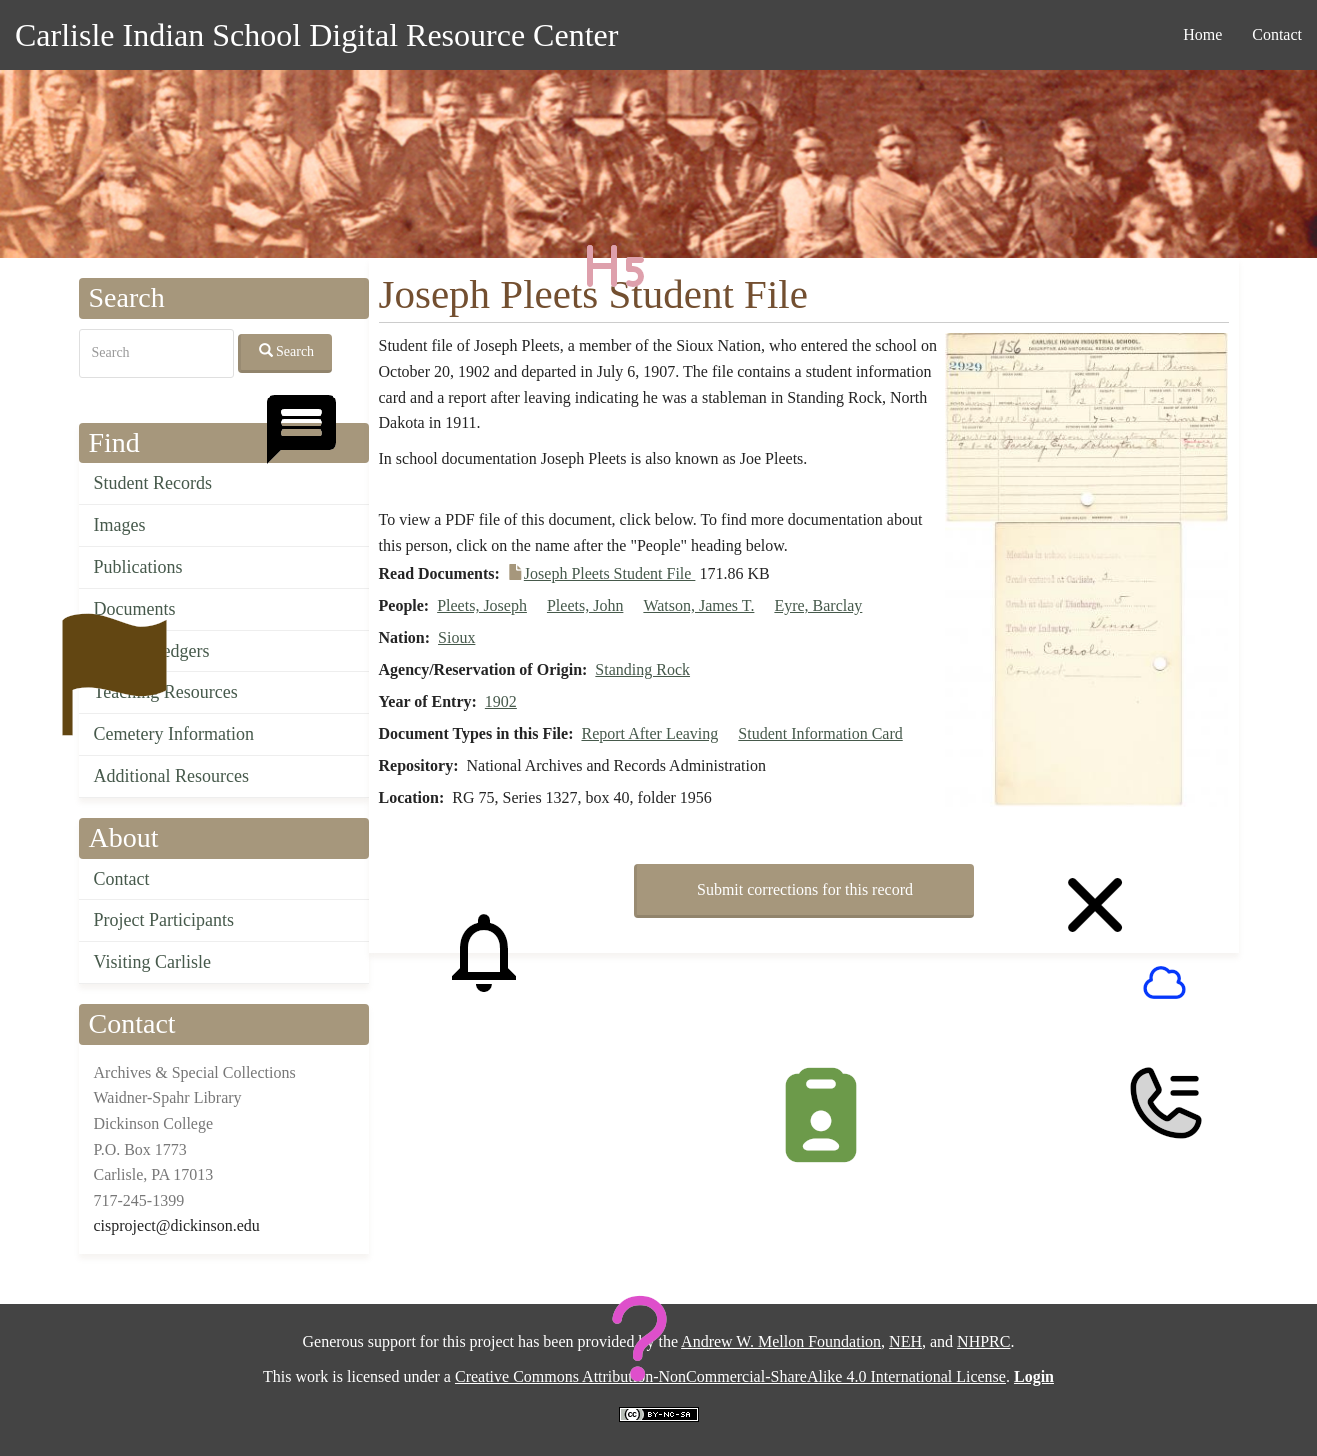  Describe the element at coordinates (114, 674) in the screenshot. I see `flag or mark an item for follow-up` at that location.